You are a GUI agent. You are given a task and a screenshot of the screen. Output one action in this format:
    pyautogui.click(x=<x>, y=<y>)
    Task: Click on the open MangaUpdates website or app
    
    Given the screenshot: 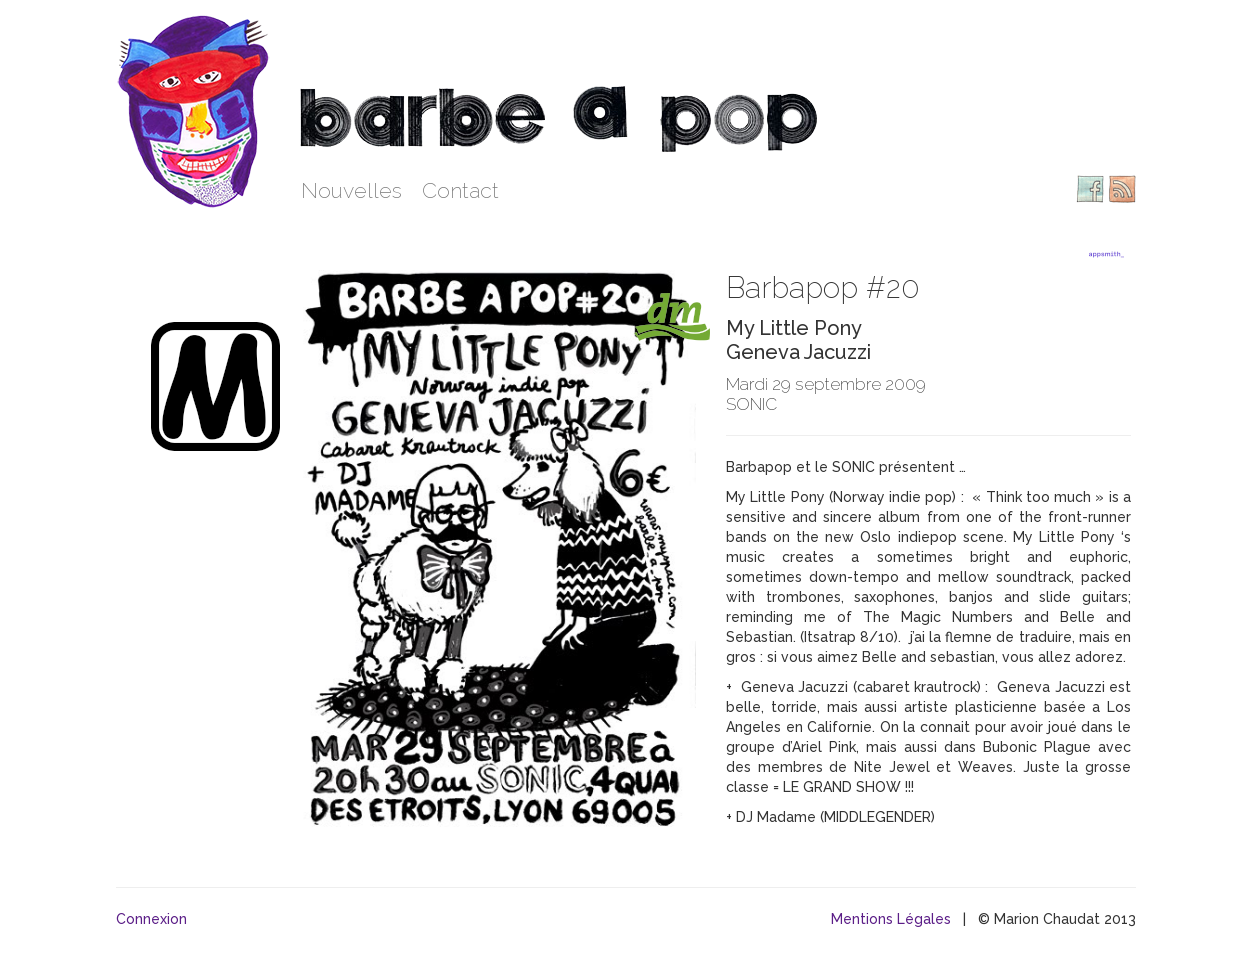 What is the action you would take?
    pyautogui.click(x=215, y=386)
    